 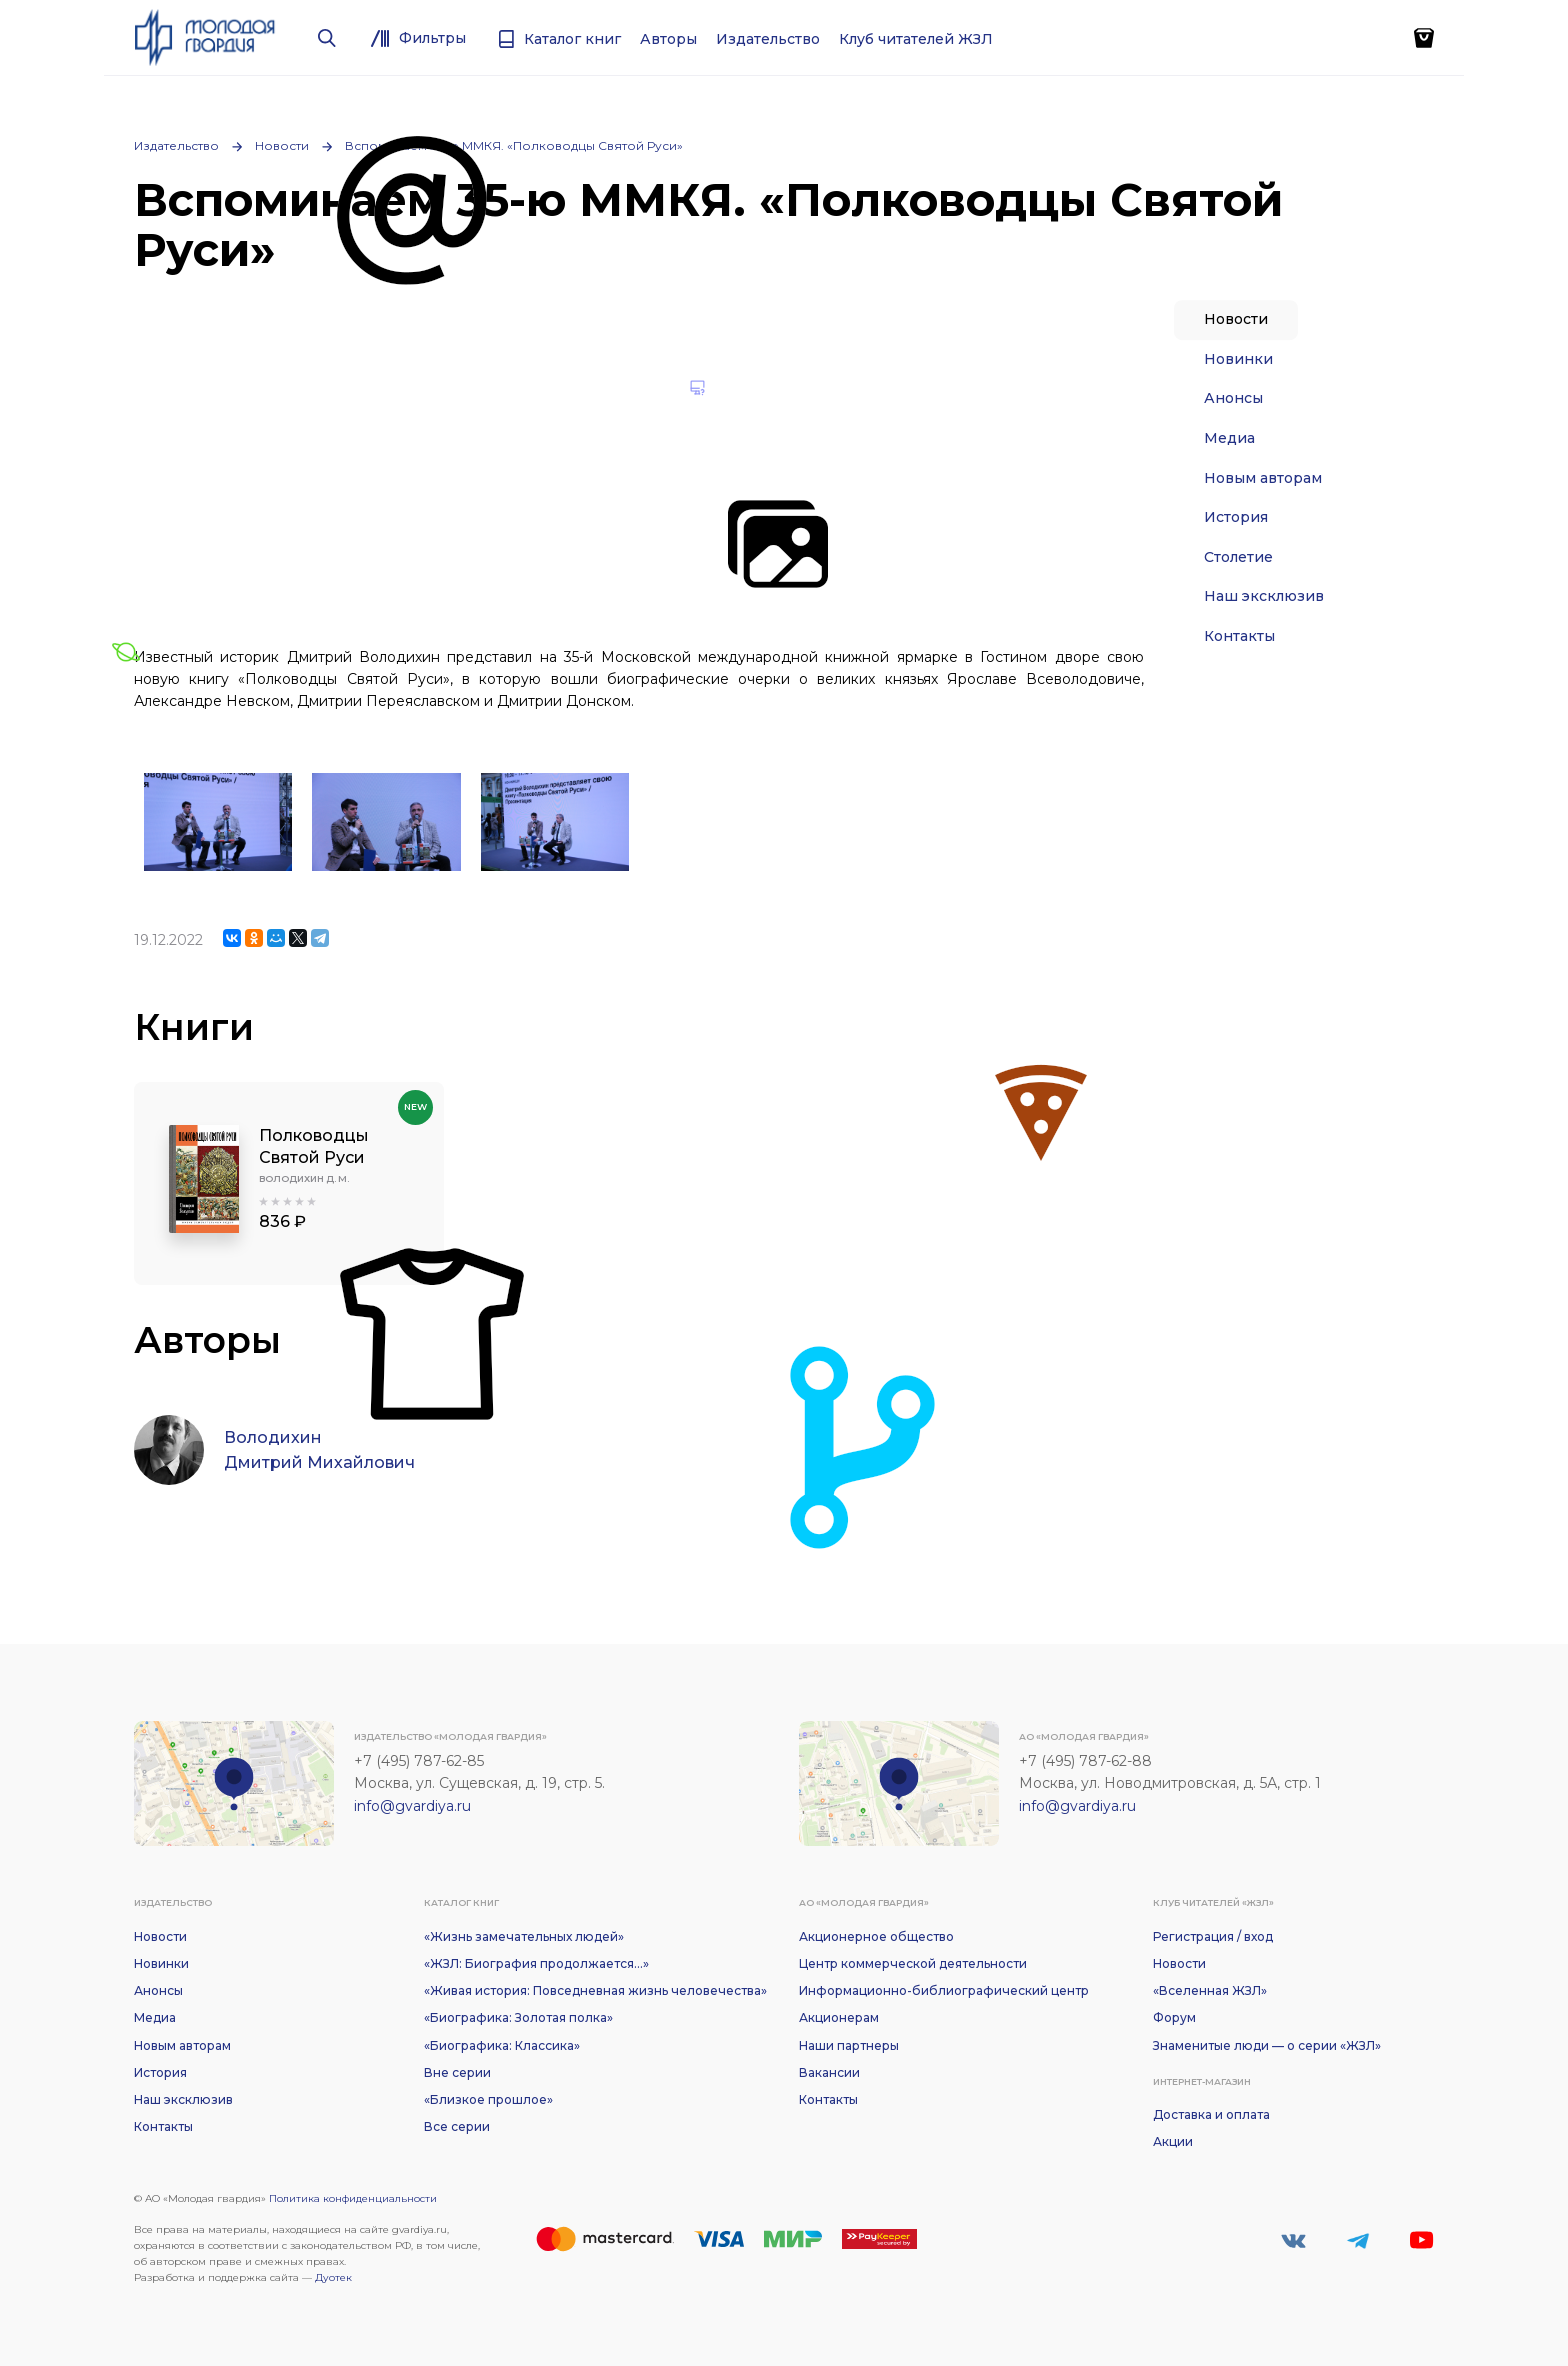 I want to click on get help or support for your desktop device, so click(x=697, y=387).